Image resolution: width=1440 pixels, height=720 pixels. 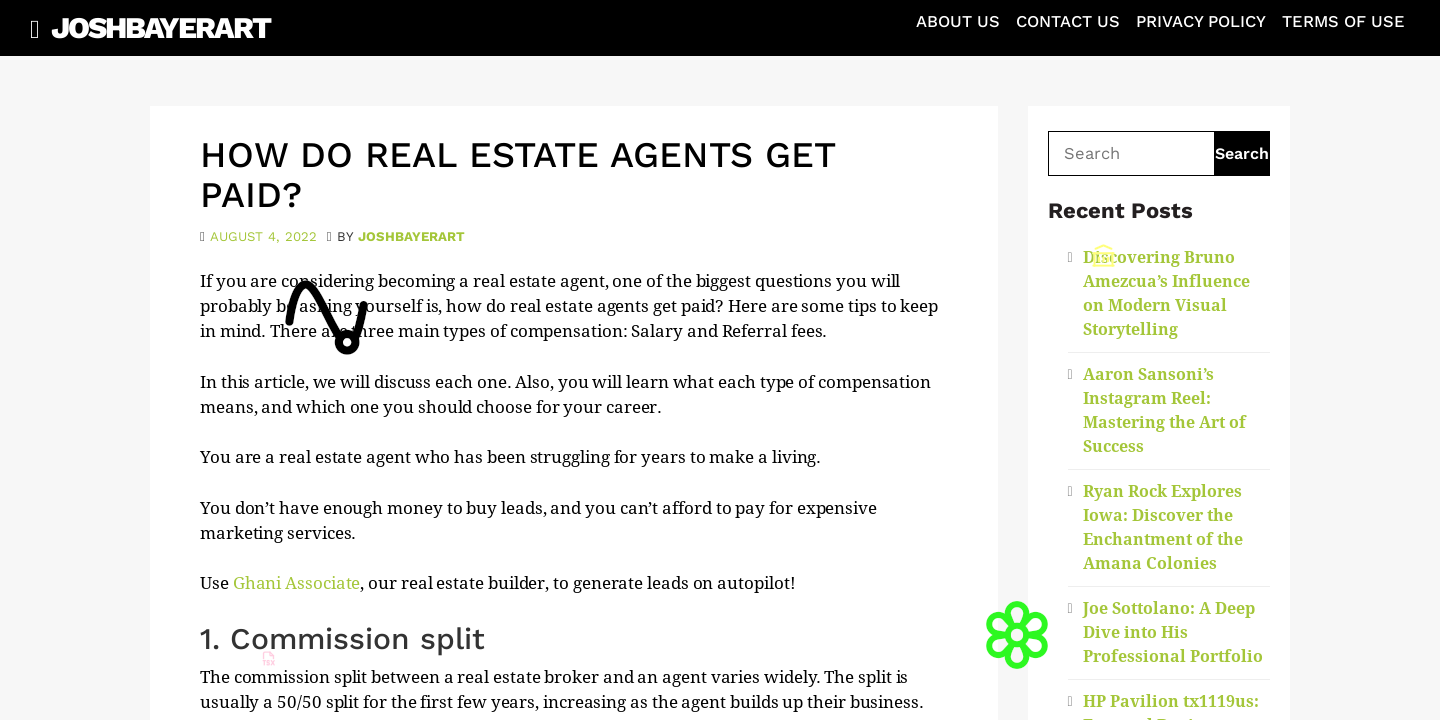 What do you see at coordinates (1103, 255) in the screenshot?
I see `access banking or financial services` at bounding box center [1103, 255].